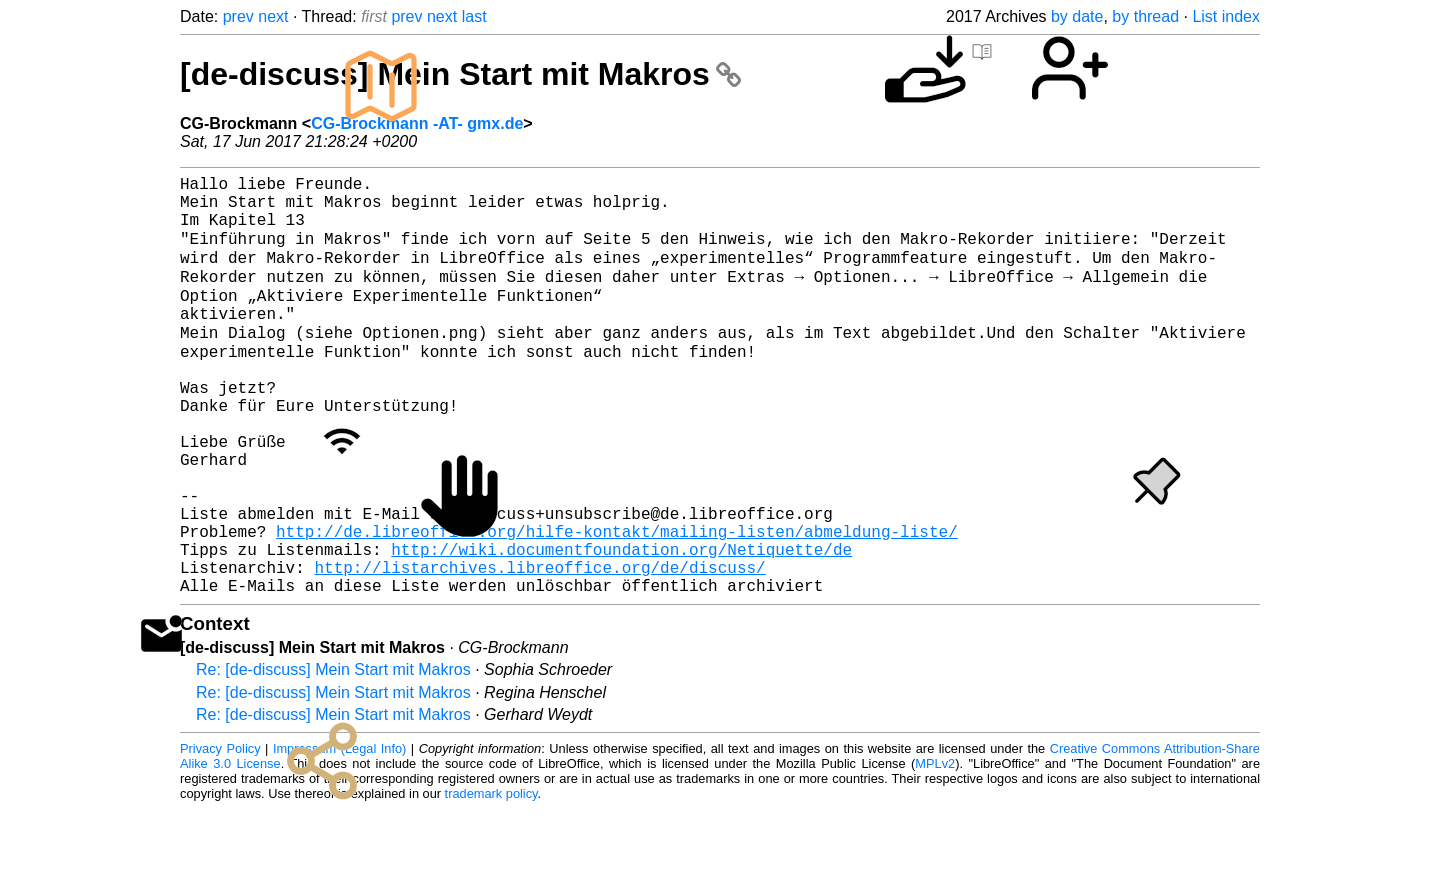  What do you see at coordinates (381, 86) in the screenshot?
I see `view map or navigation` at bounding box center [381, 86].